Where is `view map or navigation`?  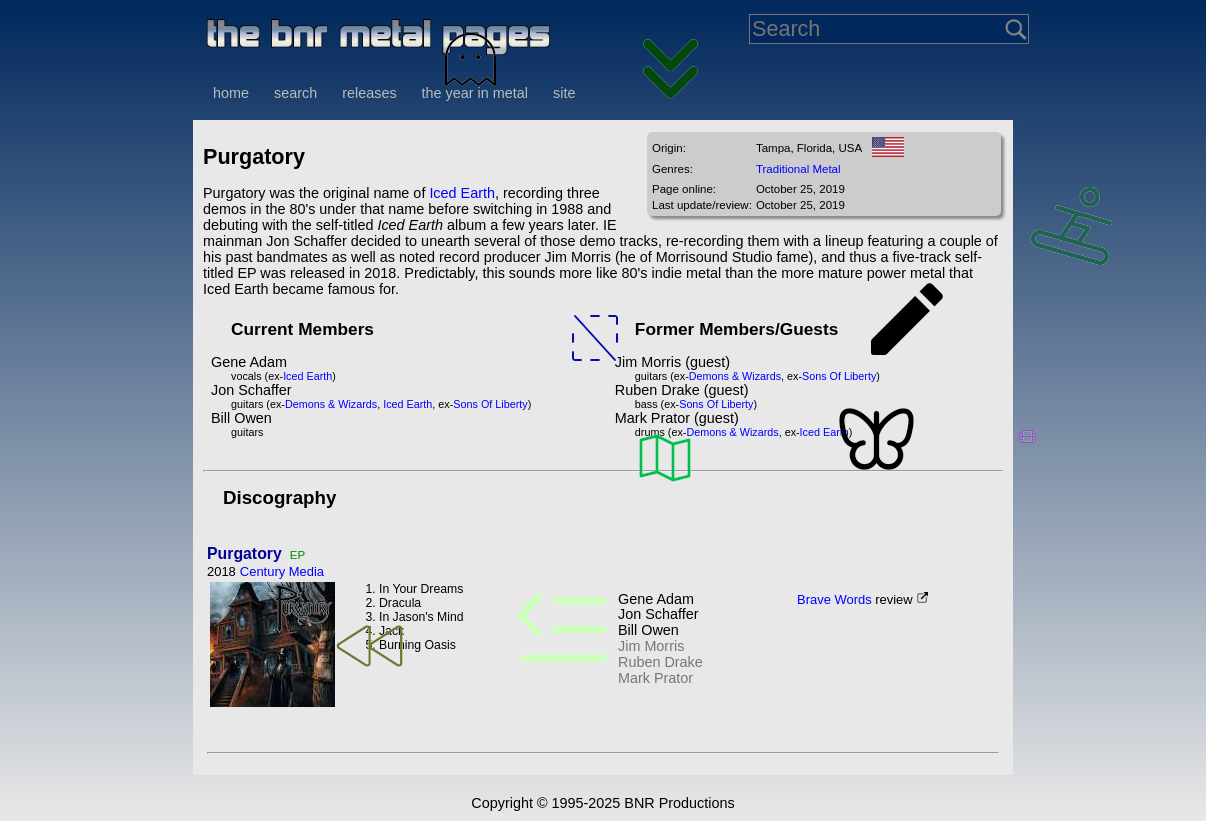 view map or navigation is located at coordinates (665, 458).